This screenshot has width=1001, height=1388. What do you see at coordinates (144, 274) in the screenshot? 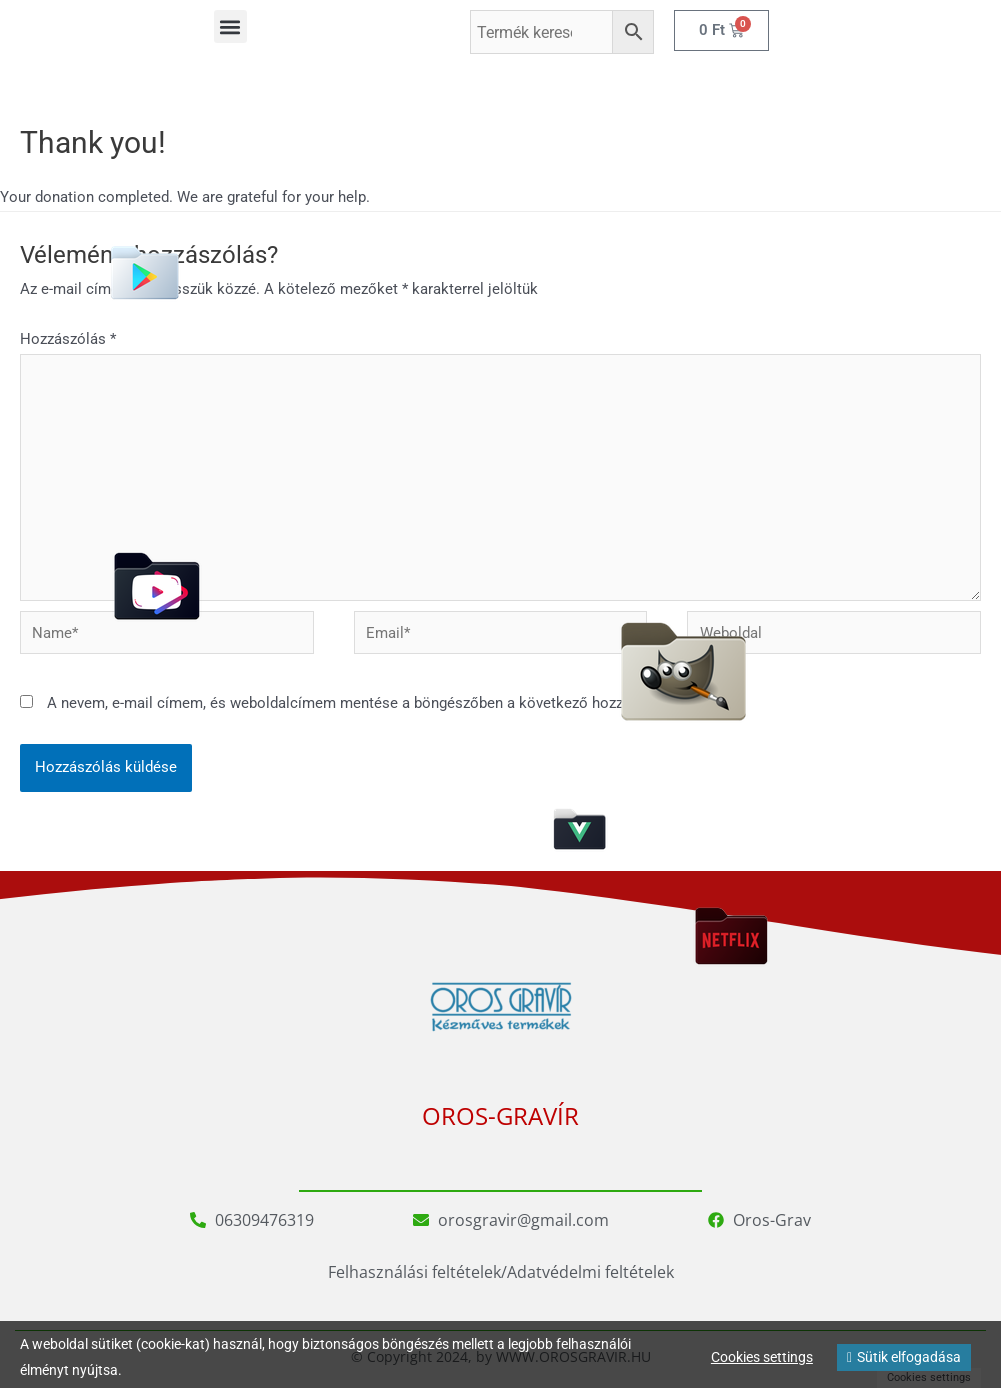
I see `open folder containing google play store downloads` at bounding box center [144, 274].